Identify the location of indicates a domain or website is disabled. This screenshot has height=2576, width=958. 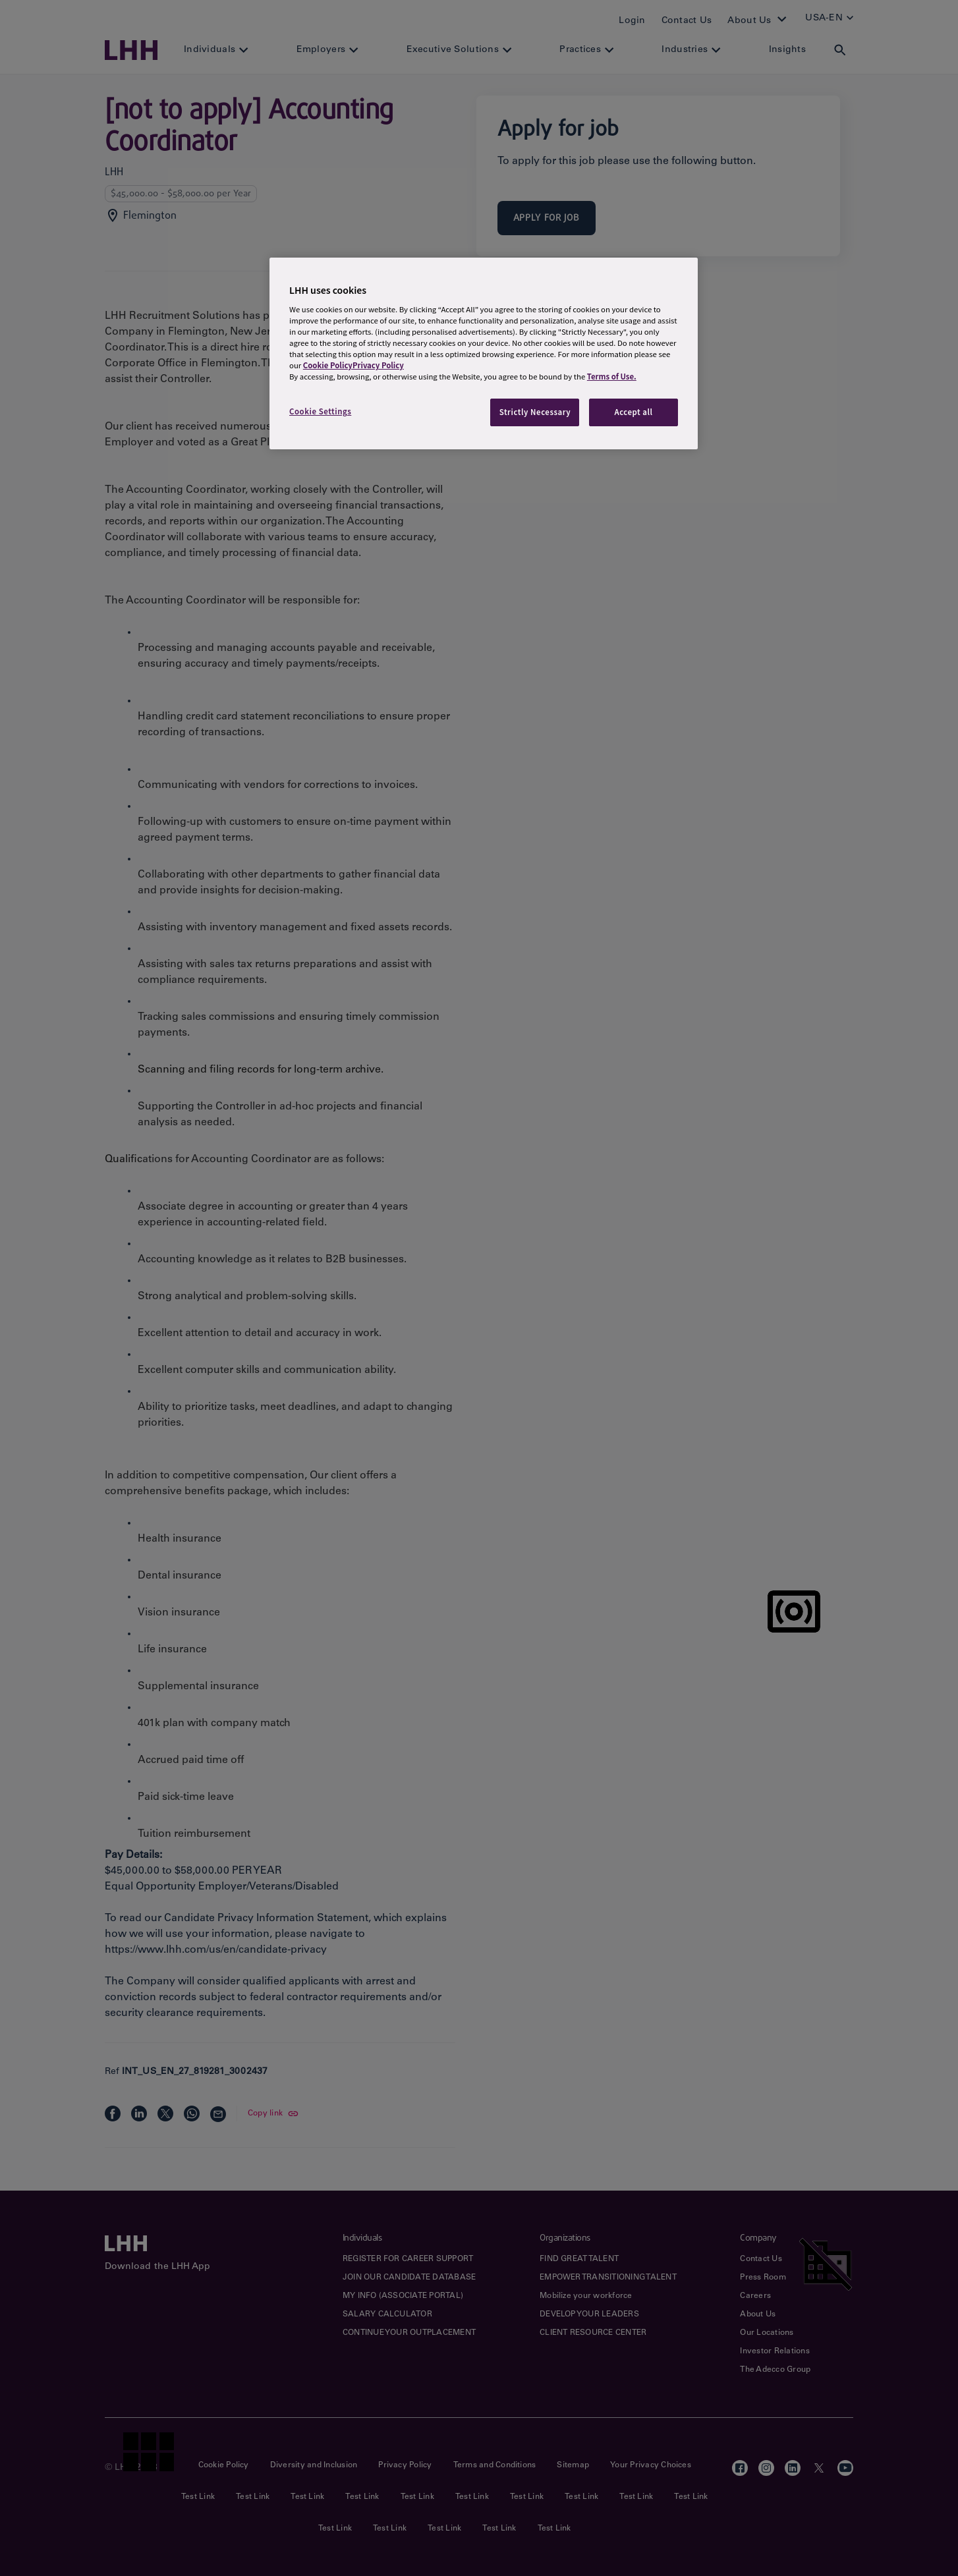
(828, 2262).